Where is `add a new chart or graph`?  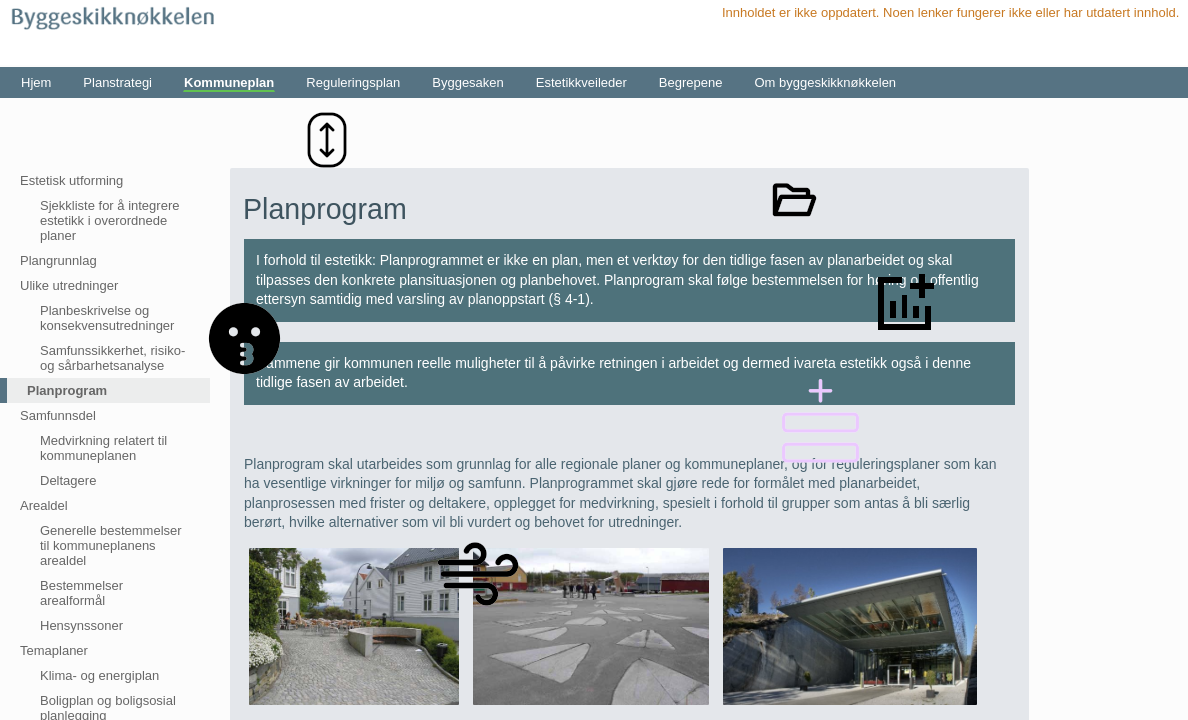 add a new chart or graph is located at coordinates (904, 303).